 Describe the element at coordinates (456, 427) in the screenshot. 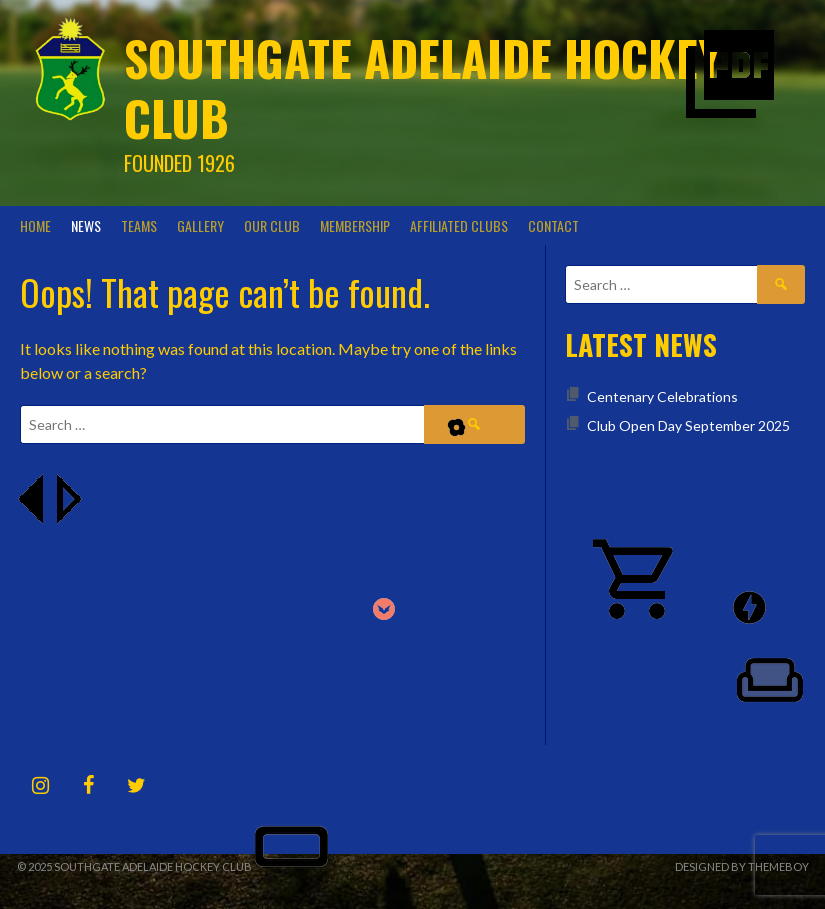

I see `indicates breakfast or morning meal options` at that location.